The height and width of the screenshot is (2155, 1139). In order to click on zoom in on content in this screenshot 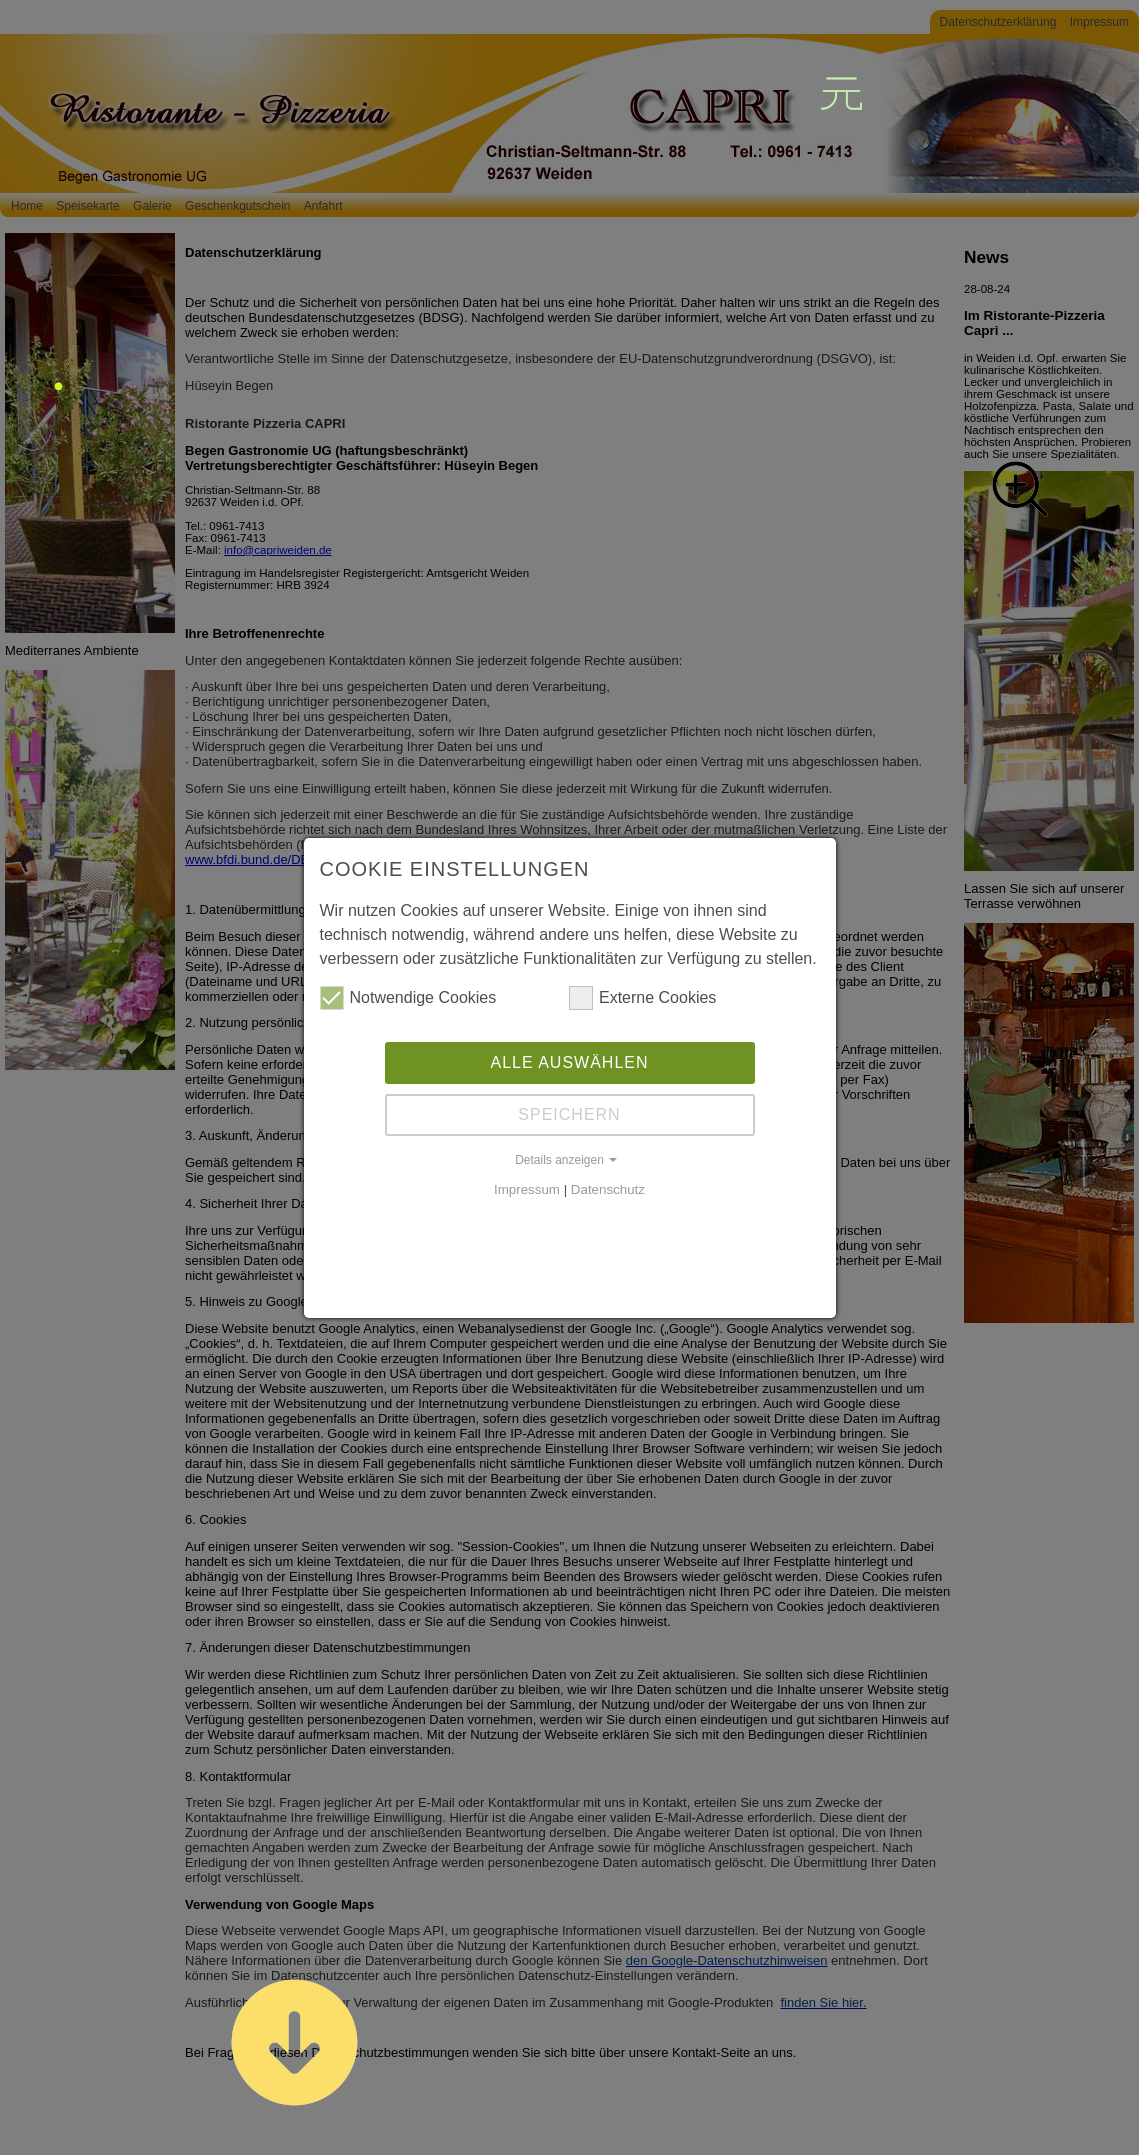, I will do `click(1020, 489)`.